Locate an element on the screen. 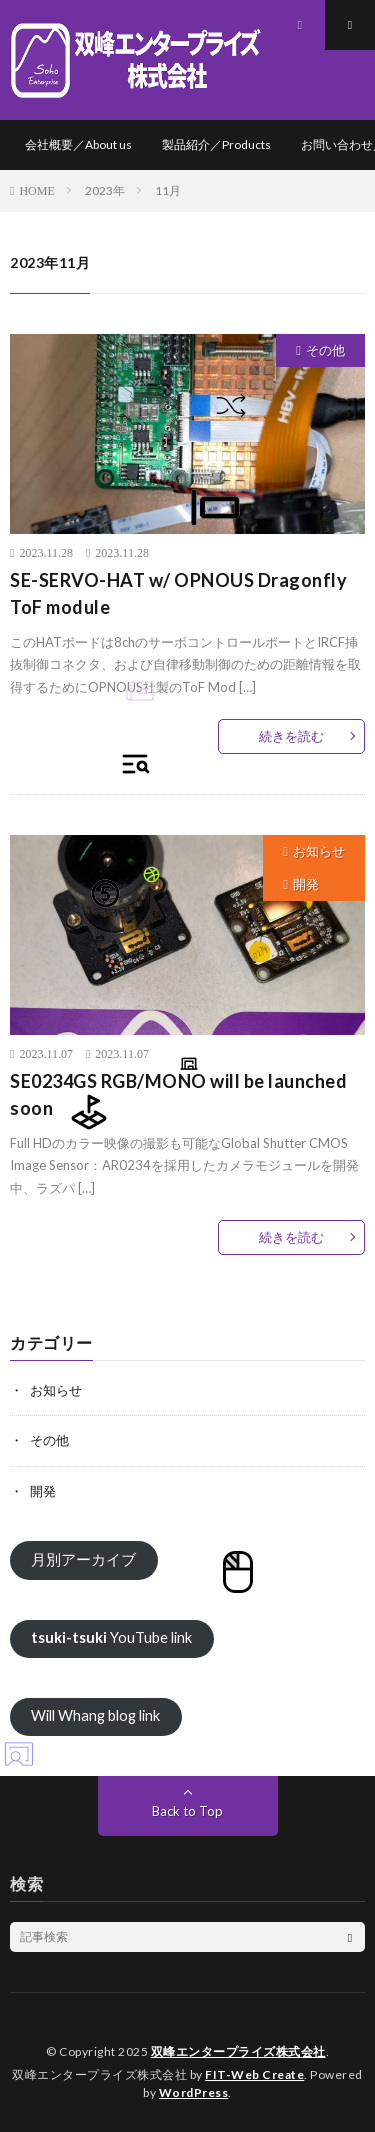 The width and height of the screenshot is (375, 2132). search within a list is located at coordinates (135, 764).